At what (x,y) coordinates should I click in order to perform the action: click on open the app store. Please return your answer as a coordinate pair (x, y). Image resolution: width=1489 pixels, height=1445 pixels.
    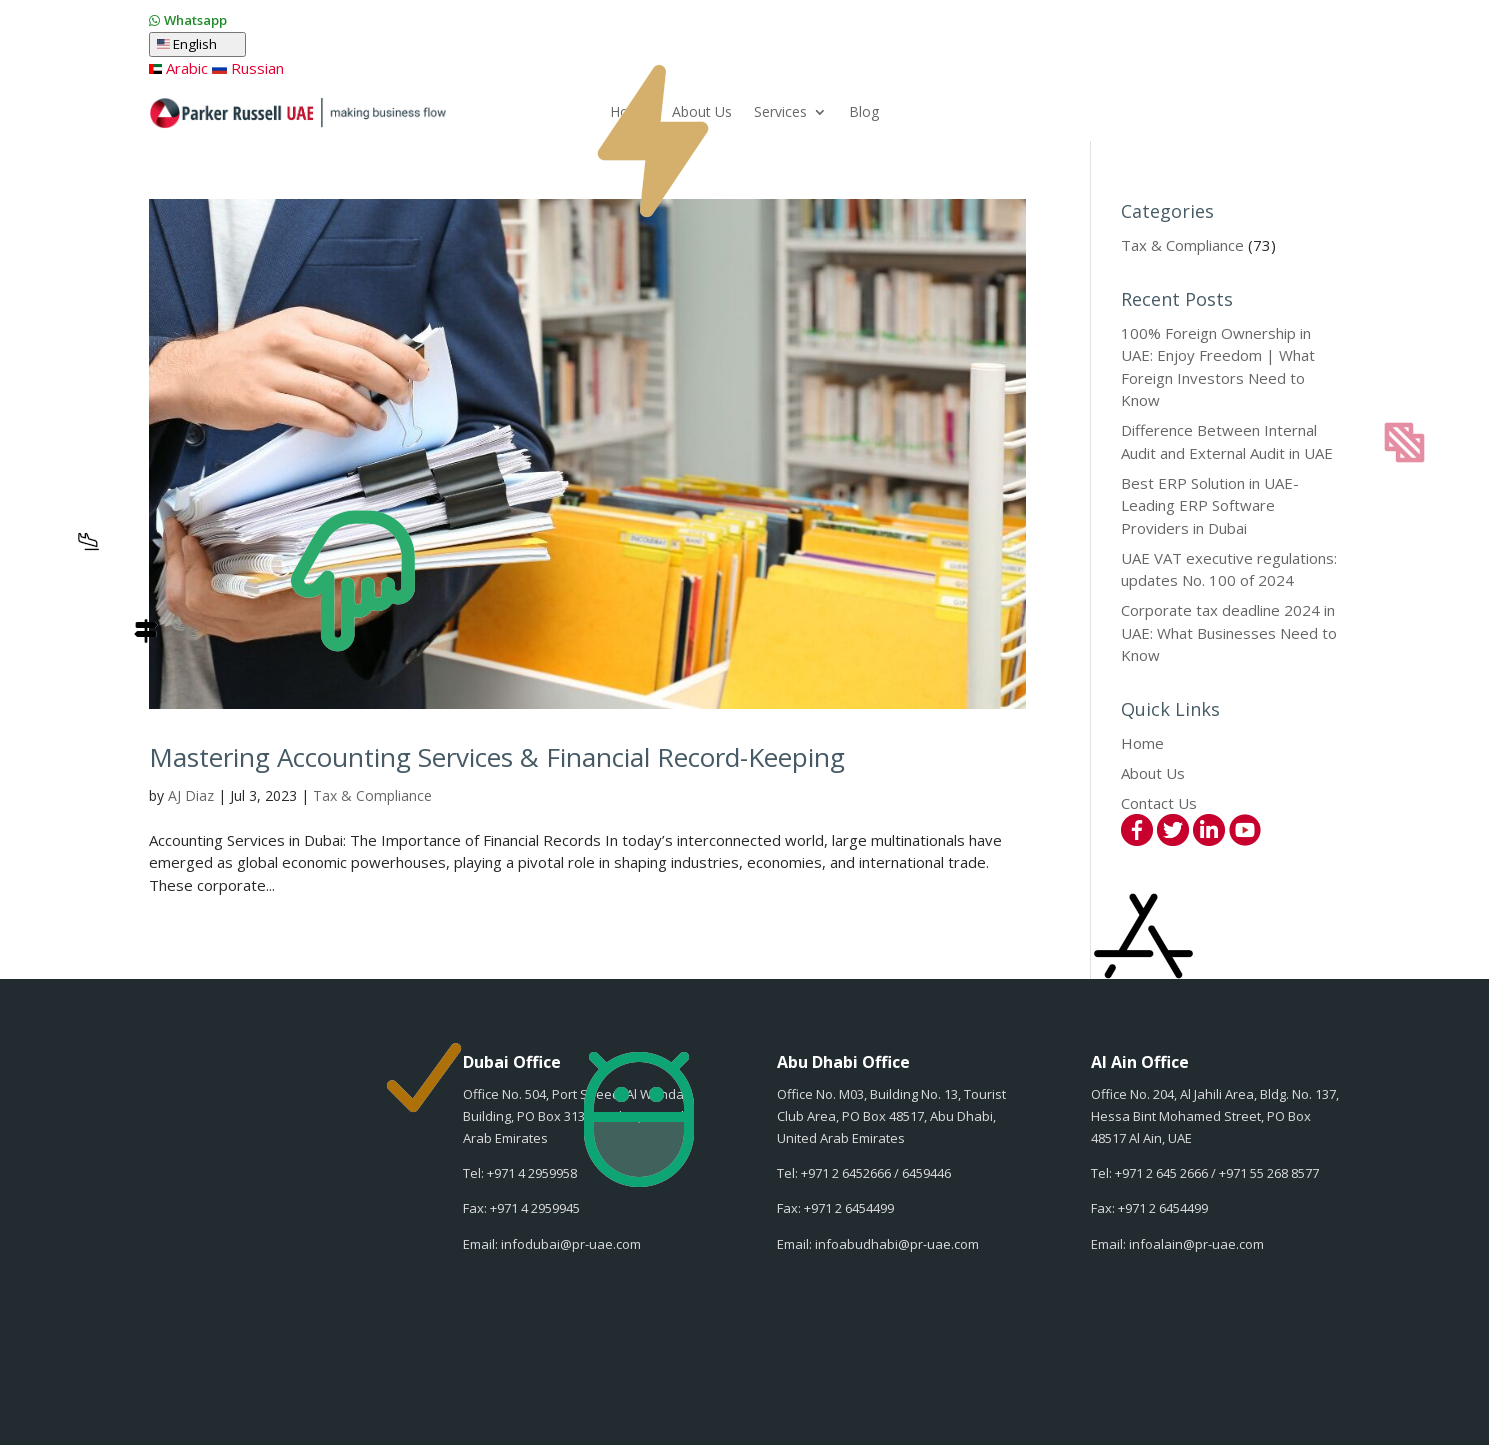
    Looking at the image, I should click on (1143, 939).